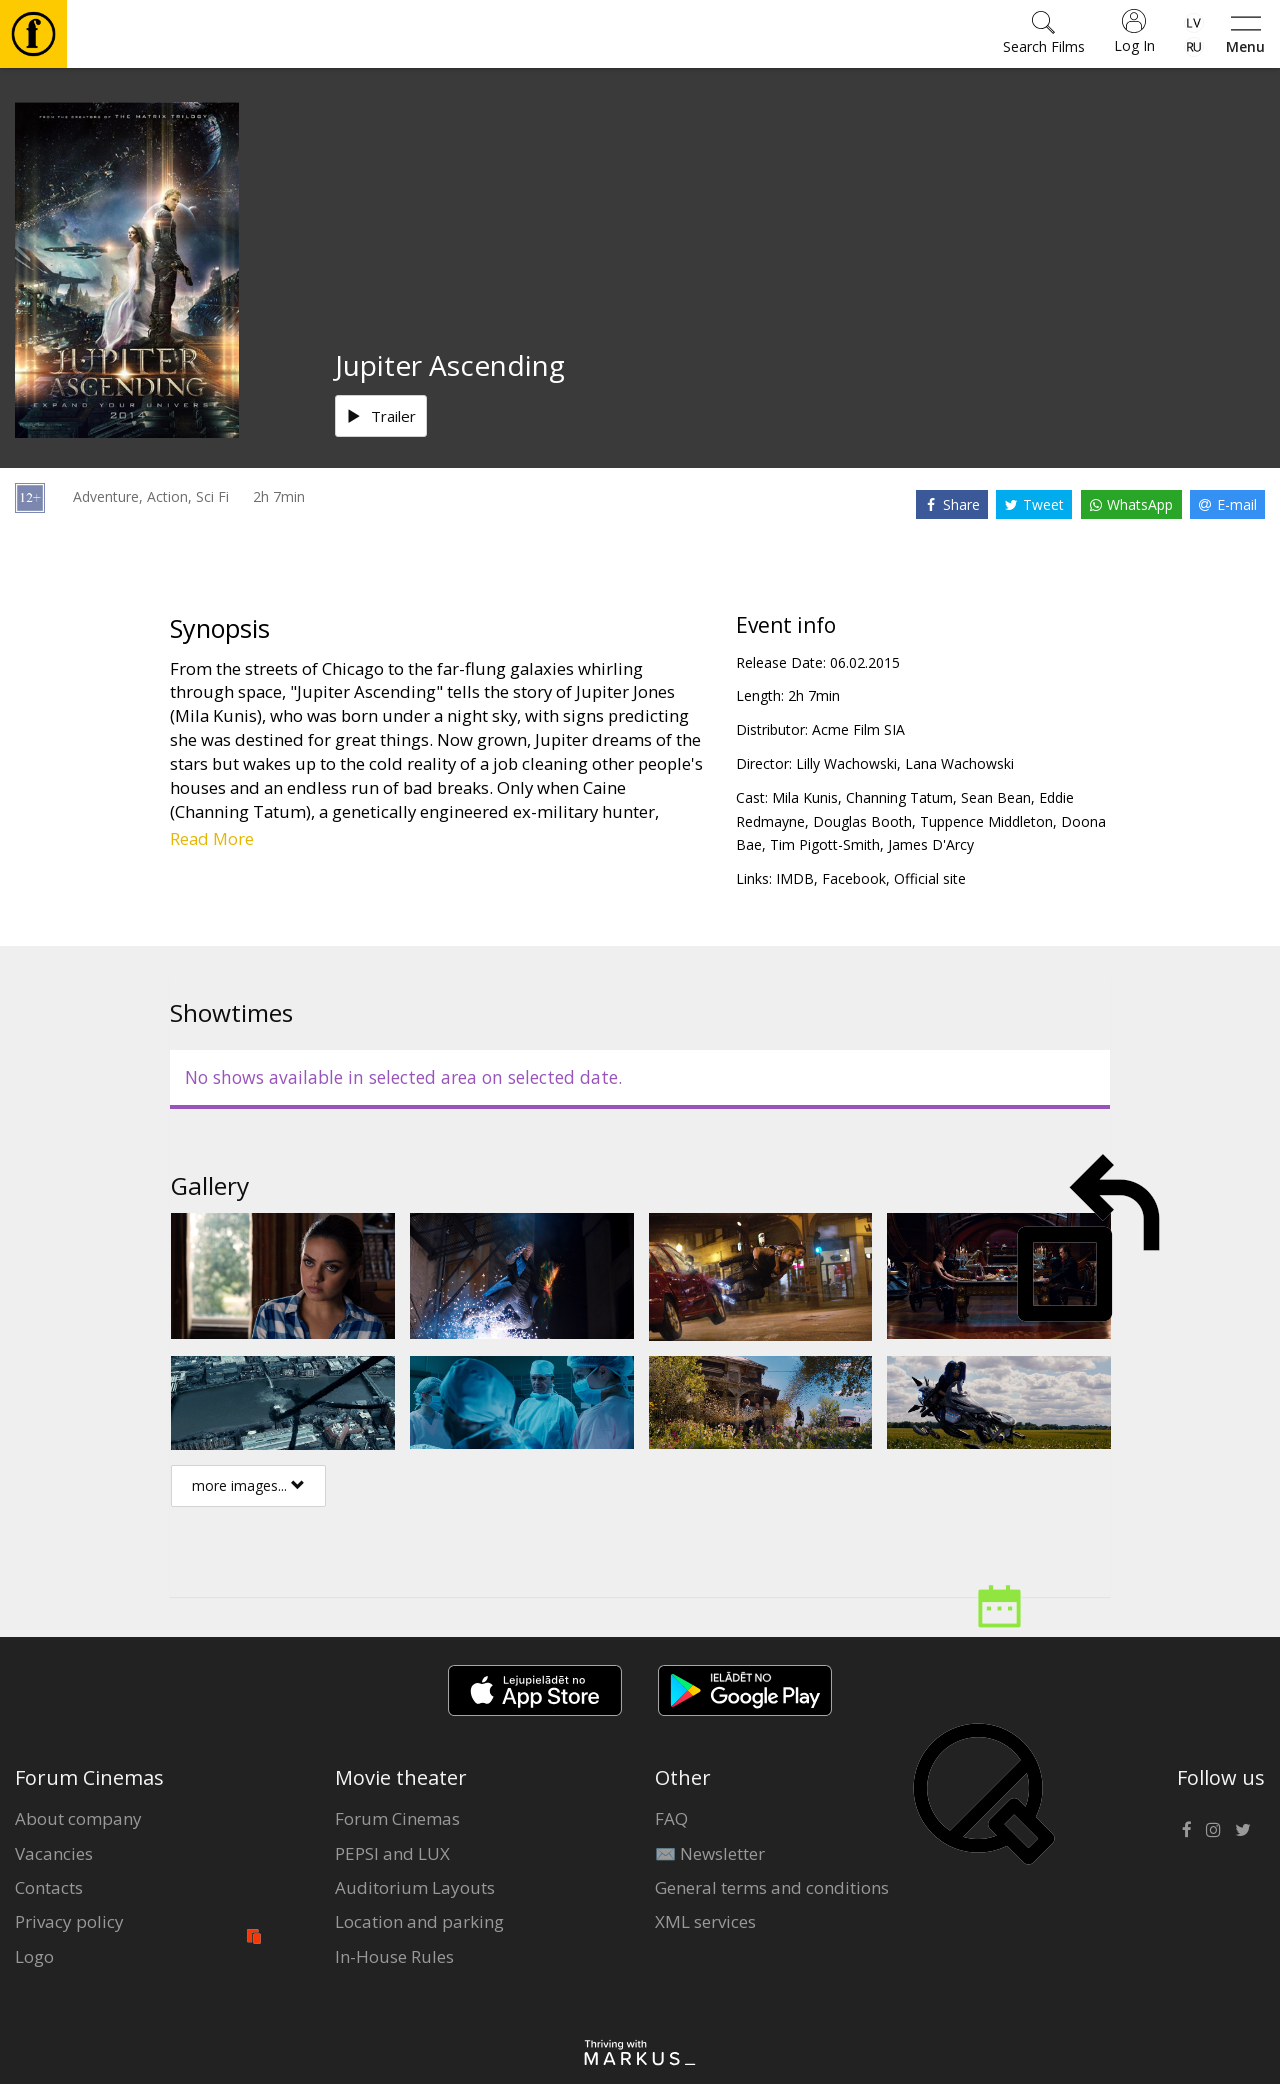 Image resolution: width=1280 pixels, height=2084 pixels. I want to click on access ping pong or table tennis game, so click(981, 1791).